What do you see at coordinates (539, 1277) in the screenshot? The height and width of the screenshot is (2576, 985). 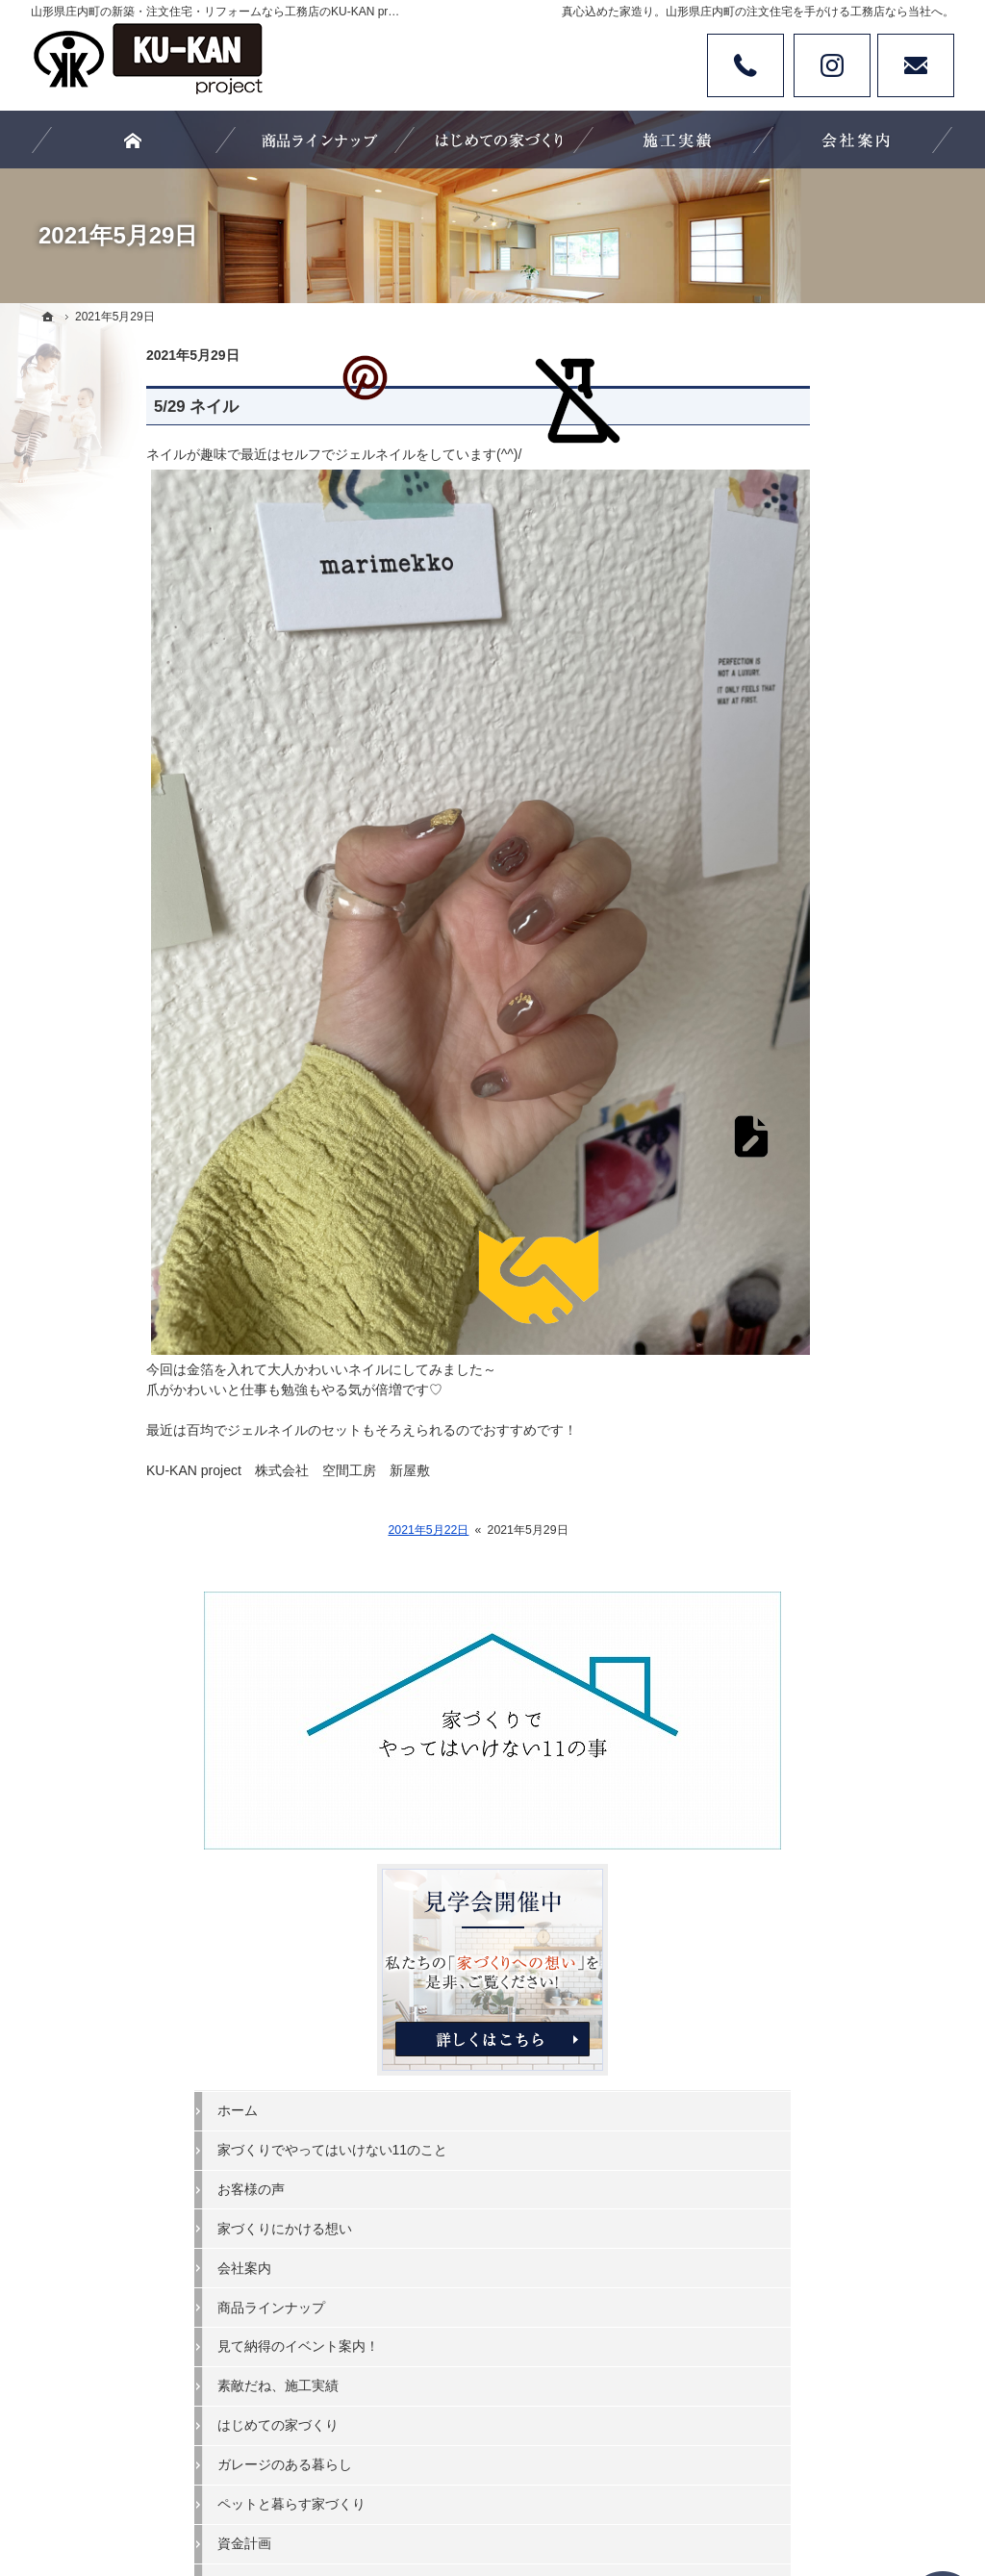 I see `indicates a partnership or collaboration` at bounding box center [539, 1277].